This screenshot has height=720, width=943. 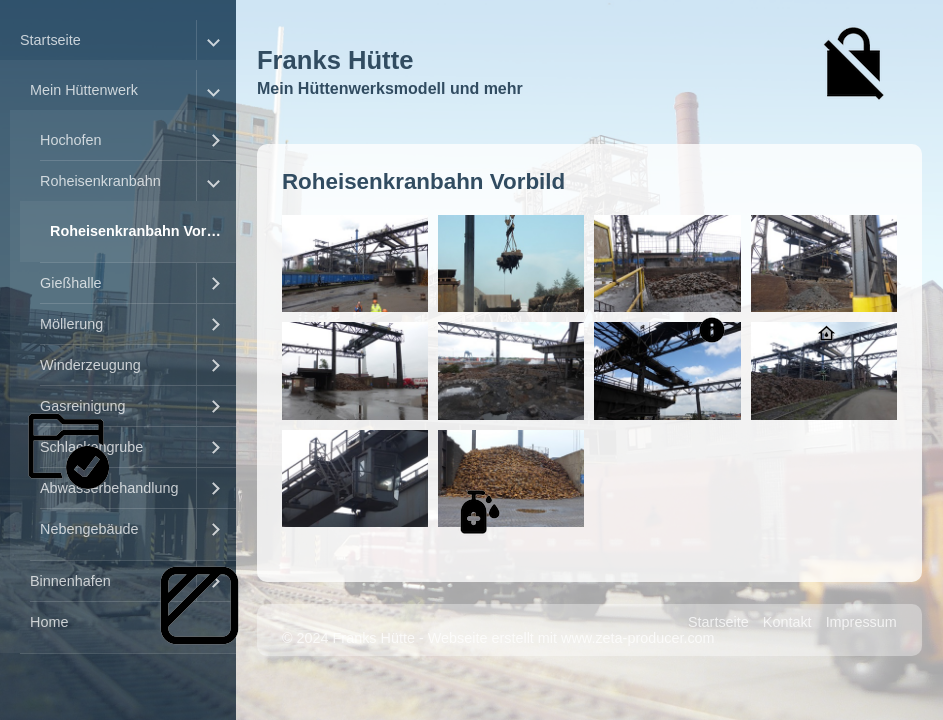 I want to click on view more information, so click(x=712, y=330).